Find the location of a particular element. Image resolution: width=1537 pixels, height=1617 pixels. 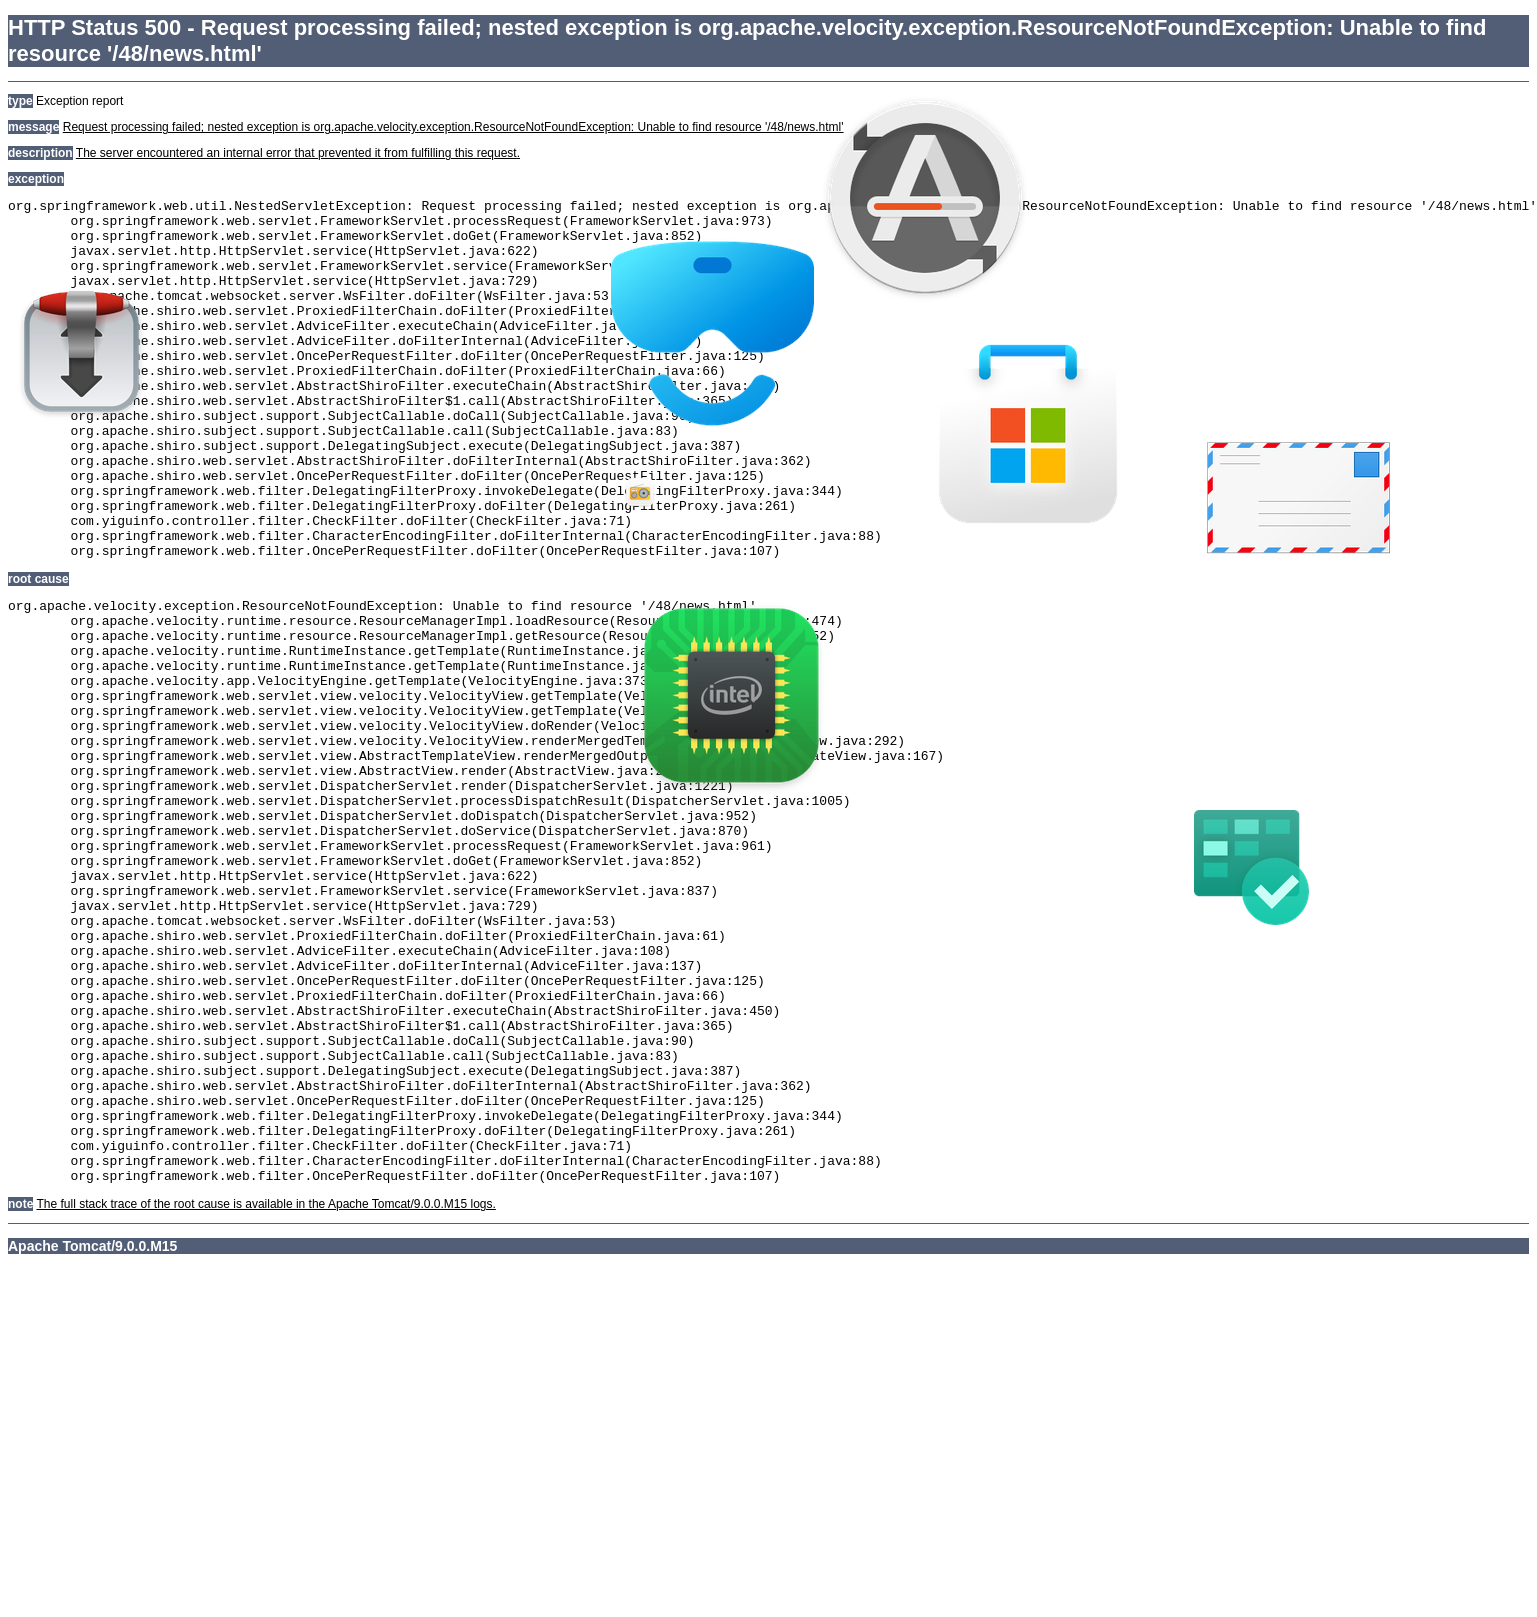

open mixed reality portal app is located at coordinates (712, 333).